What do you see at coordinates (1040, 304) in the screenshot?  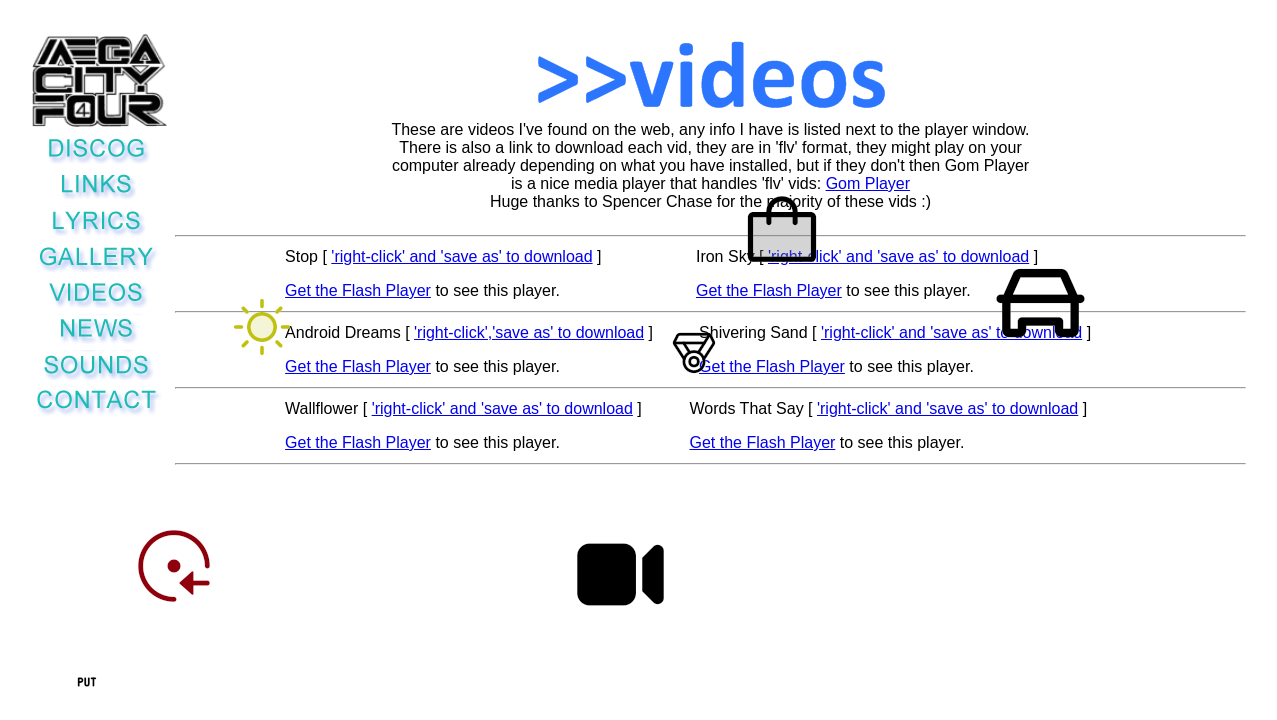 I see `access vehicle or car-related settings` at bounding box center [1040, 304].